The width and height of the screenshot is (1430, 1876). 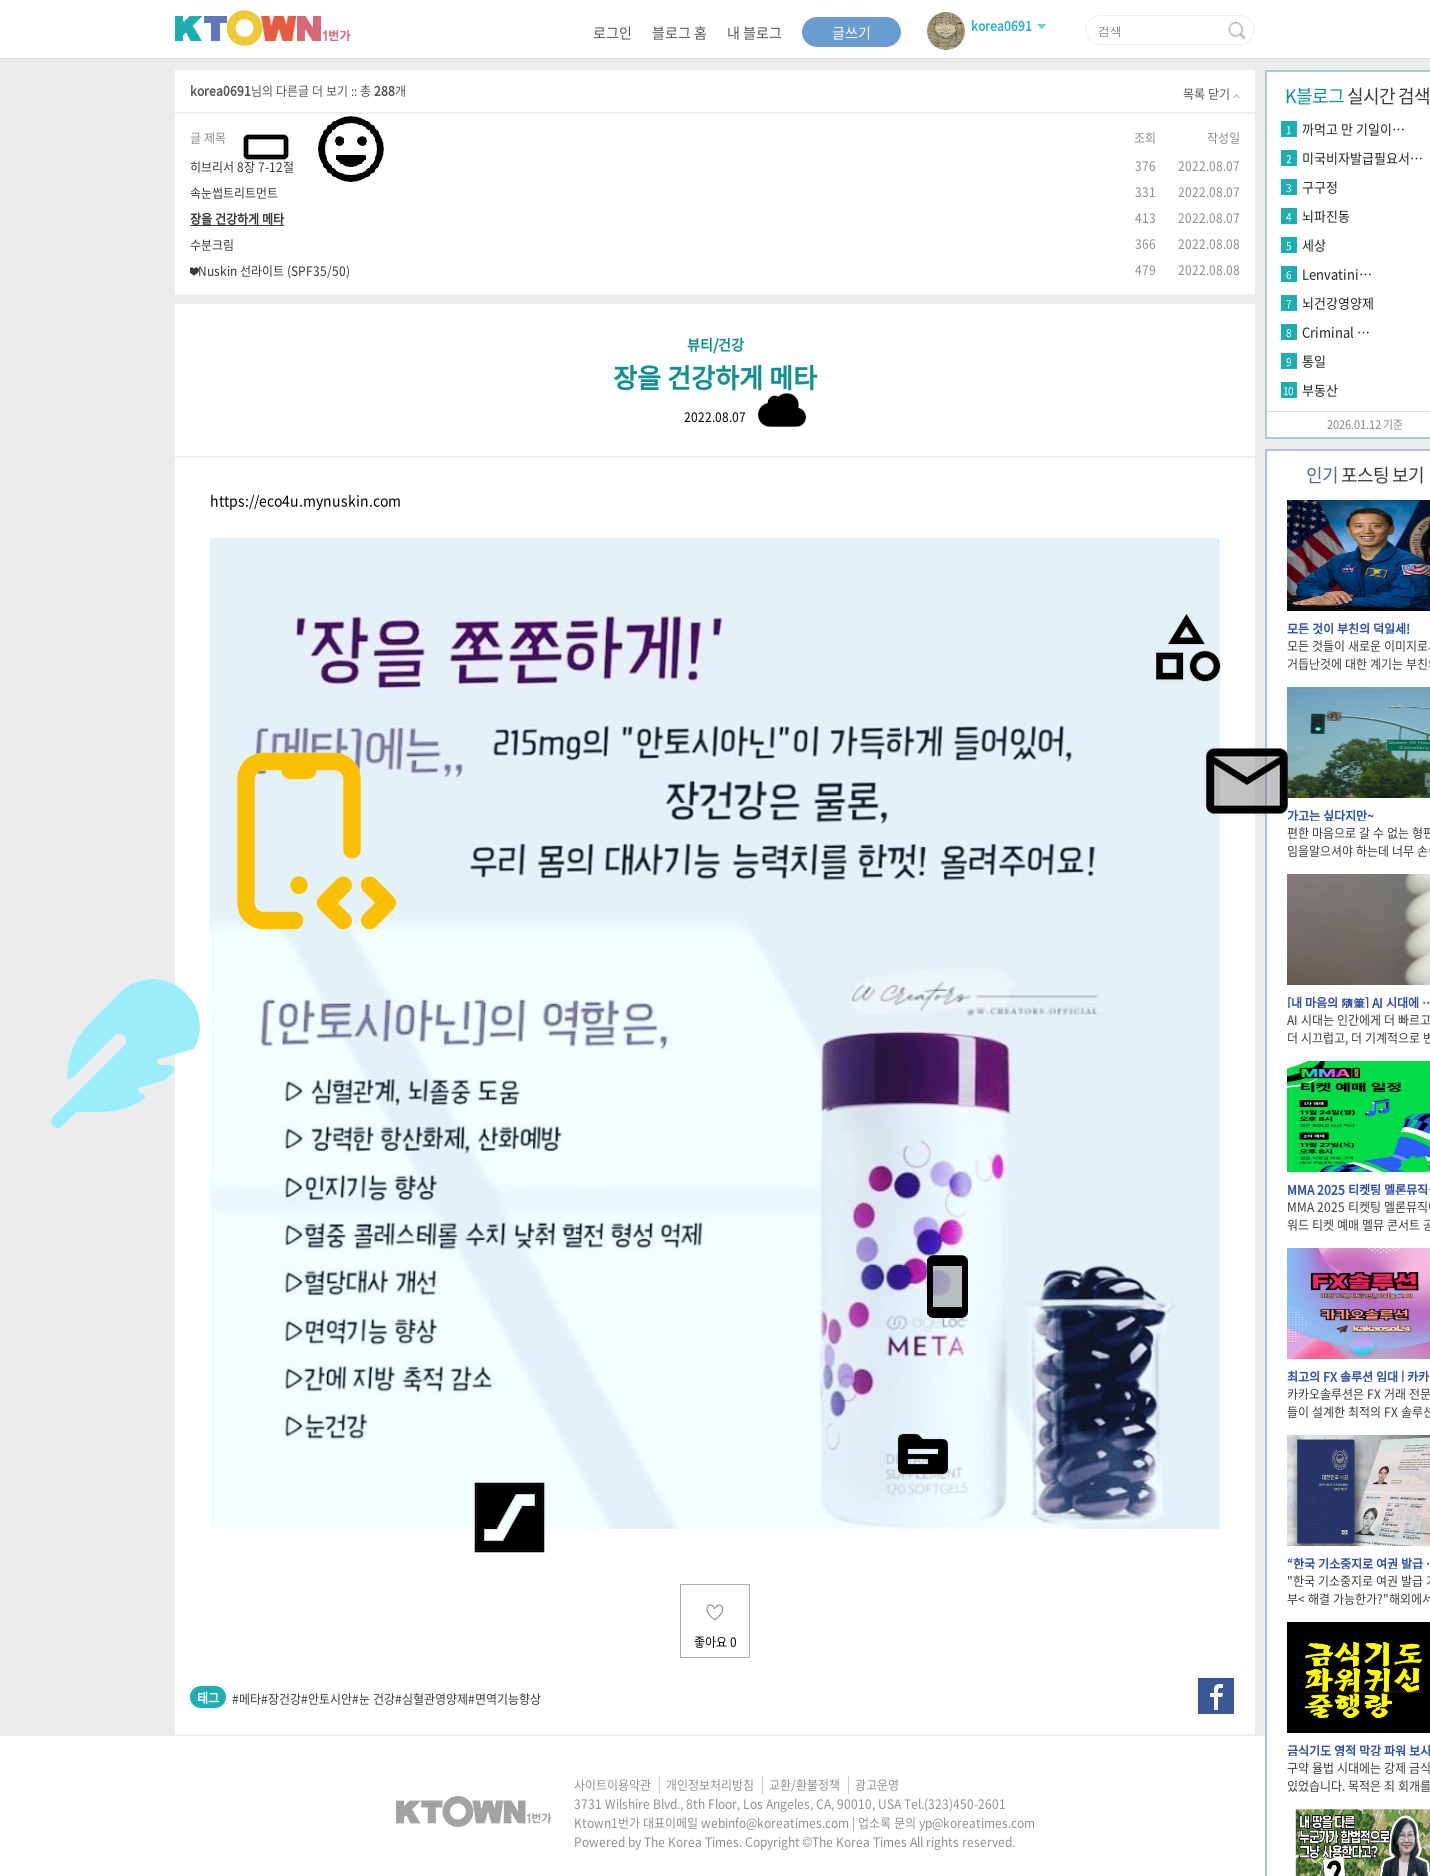 What do you see at coordinates (509, 1517) in the screenshot?
I see `find nearby escalators` at bounding box center [509, 1517].